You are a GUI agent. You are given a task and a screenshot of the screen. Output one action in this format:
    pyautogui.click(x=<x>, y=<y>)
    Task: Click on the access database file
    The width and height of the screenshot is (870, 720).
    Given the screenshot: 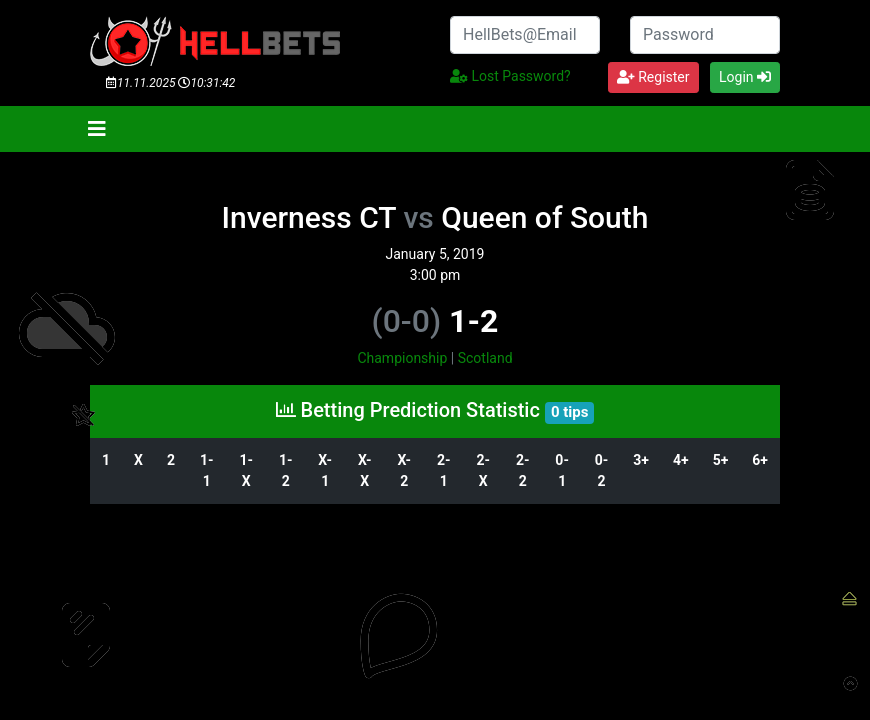 What is the action you would take?
    pyautogui.click(x=810, y=190)
    